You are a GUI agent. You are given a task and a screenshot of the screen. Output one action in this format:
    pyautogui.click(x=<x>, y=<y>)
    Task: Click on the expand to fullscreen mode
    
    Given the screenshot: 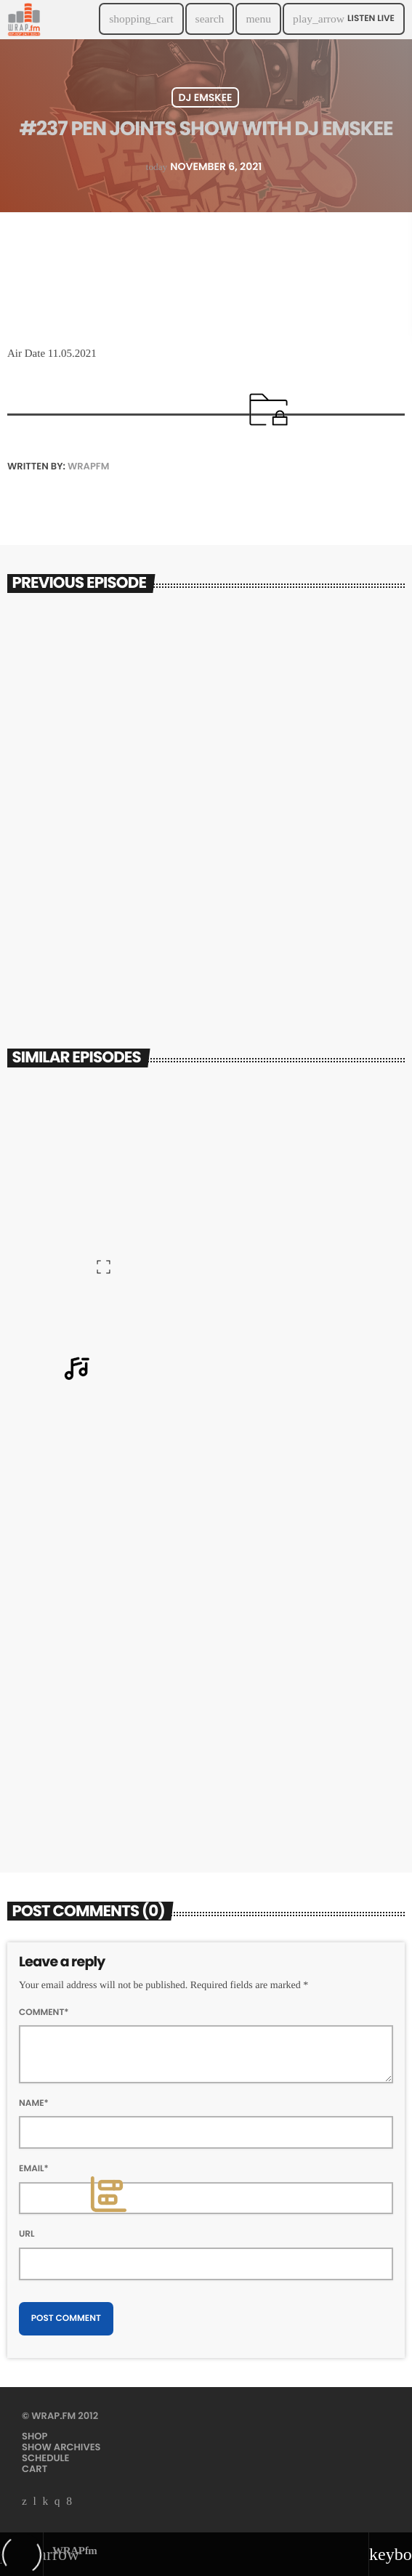 What is the action you would take?
    pyautogui.click(x=103, y=1267)
    